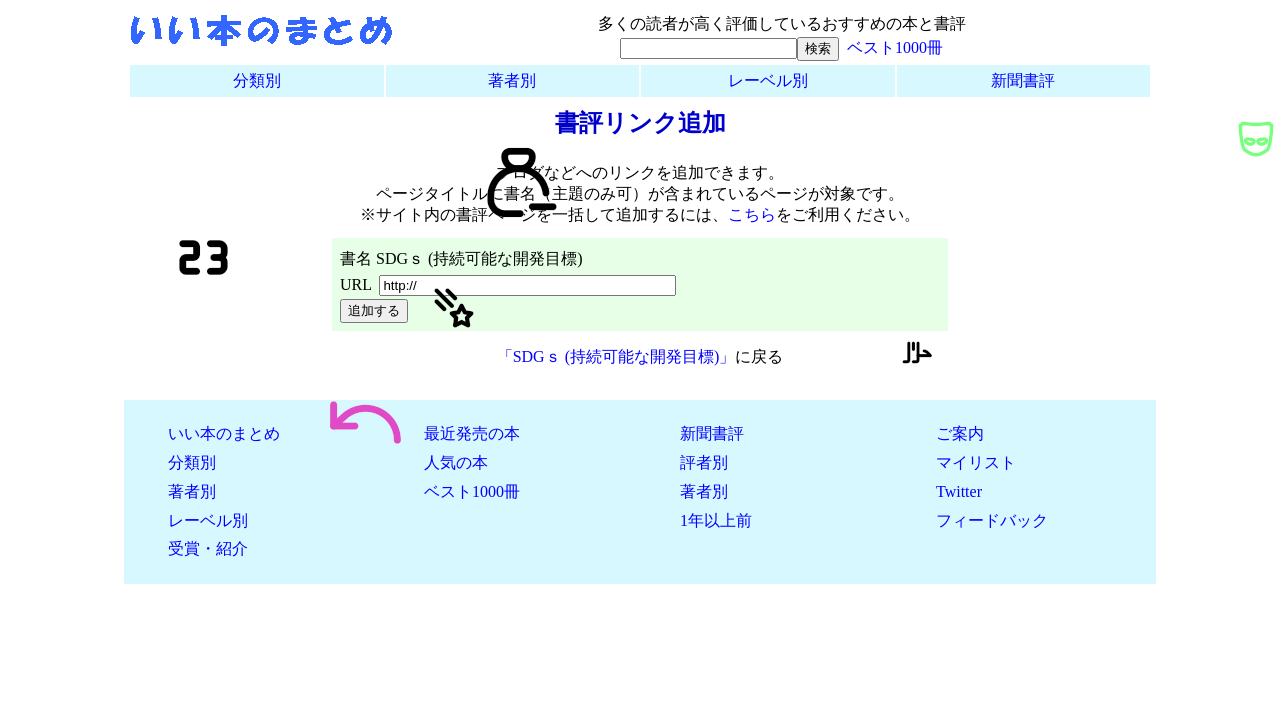 The height and width of the screenshot is (720, 1280). What do you see at coordinates (454, 308) in the screenshot?
I see `indicates a trending or rising item` at bounding box center [454, 308].